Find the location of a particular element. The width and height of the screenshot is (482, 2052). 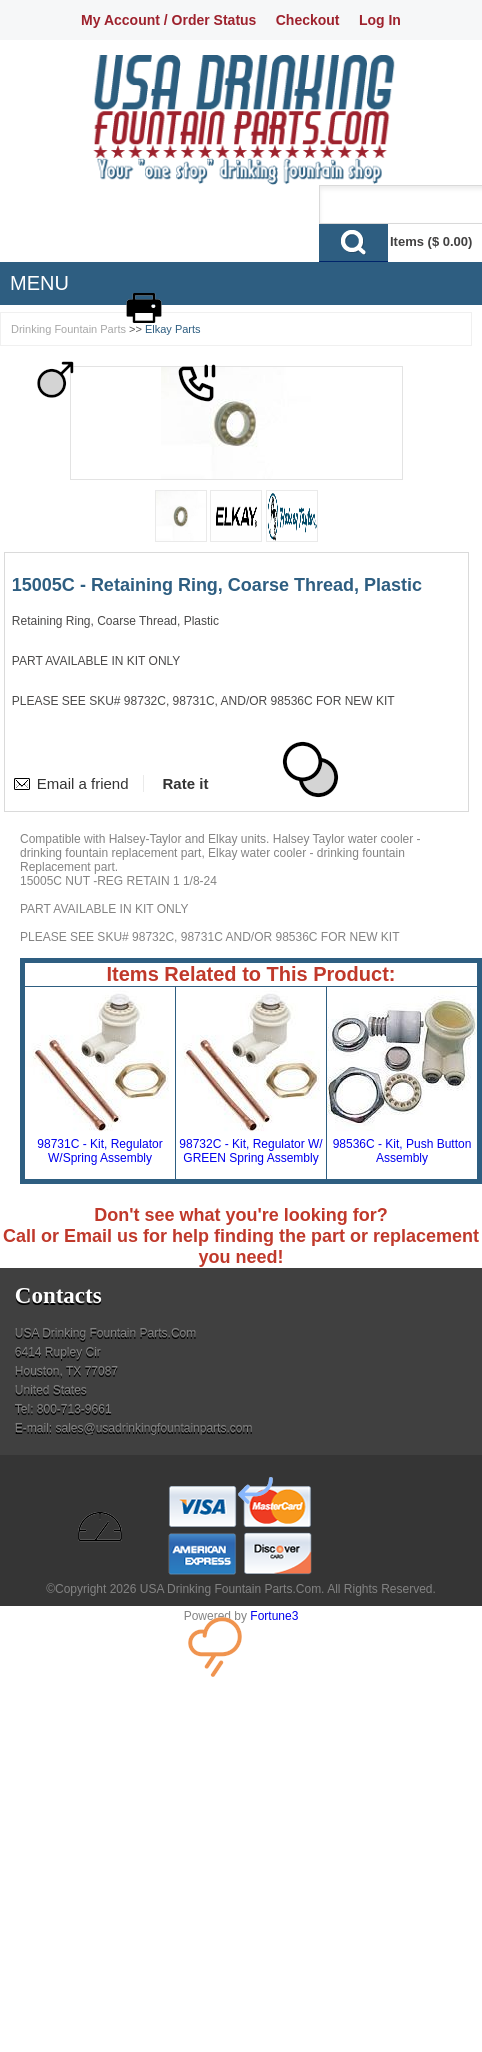

pause an active phone call is located at coordinates (197, 383).